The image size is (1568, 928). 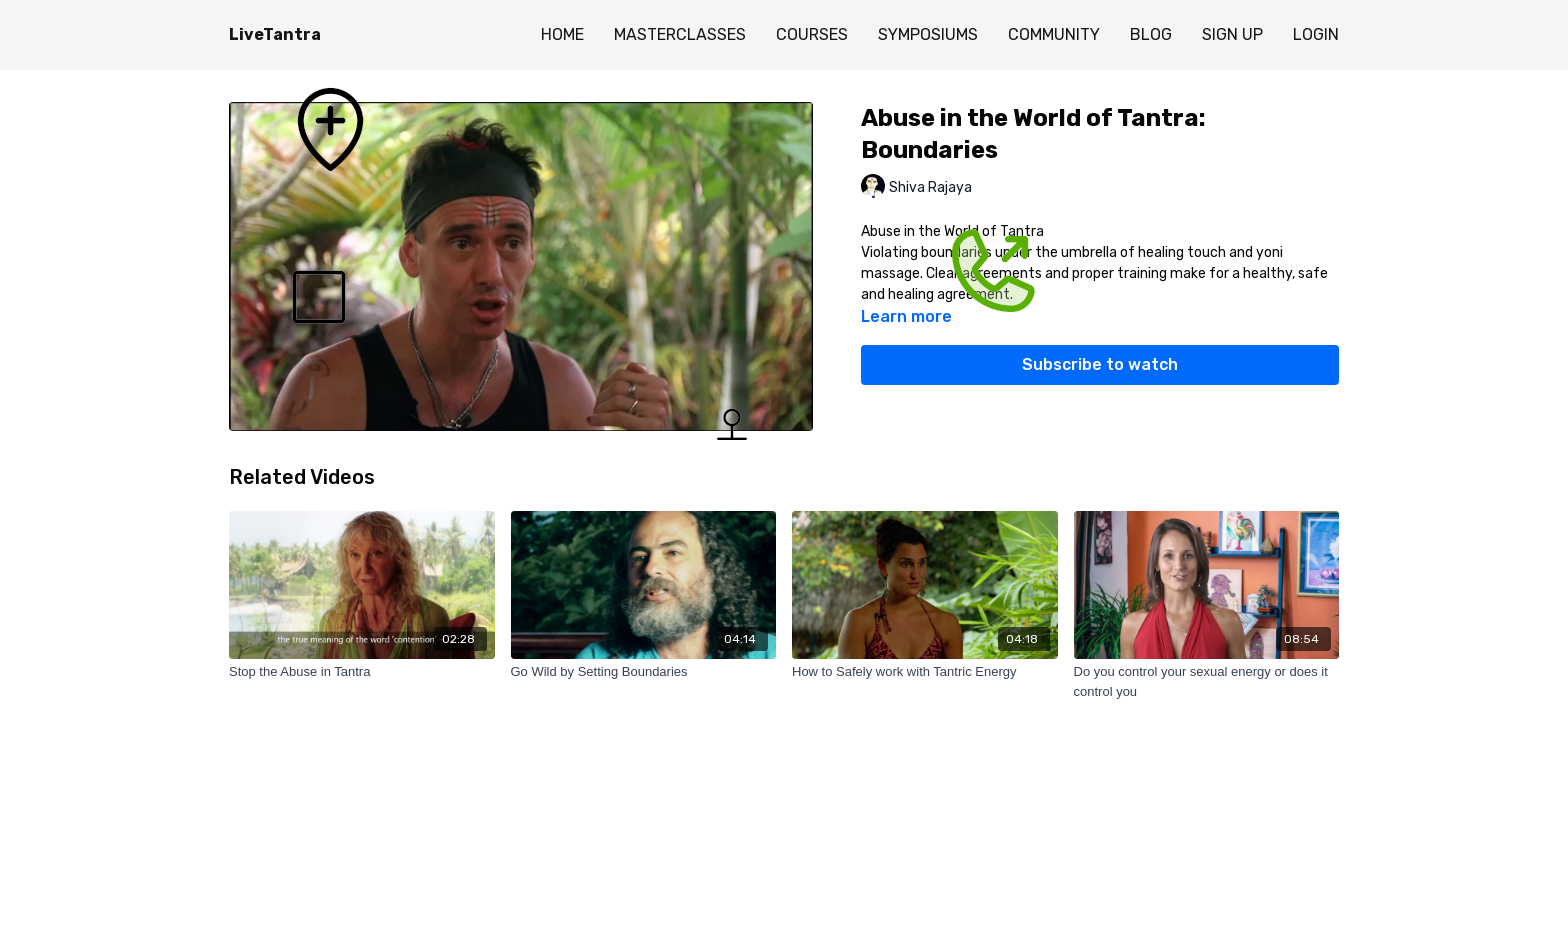 What do you see at coordinates (330, 129) in the screenshot?
I see `add a new location pin` at bounding box center [330, 129].